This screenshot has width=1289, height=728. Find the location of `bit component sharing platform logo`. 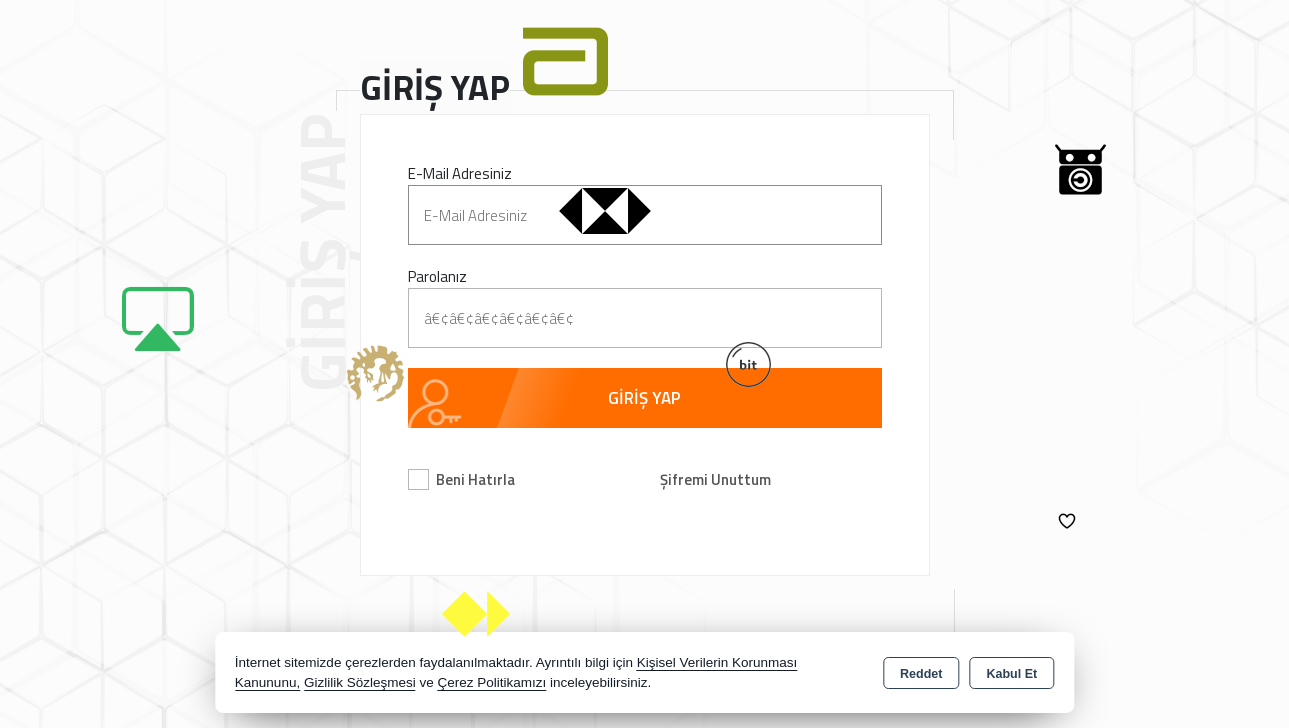

bit component sharing platform logo is located at coordinates (748, 364).